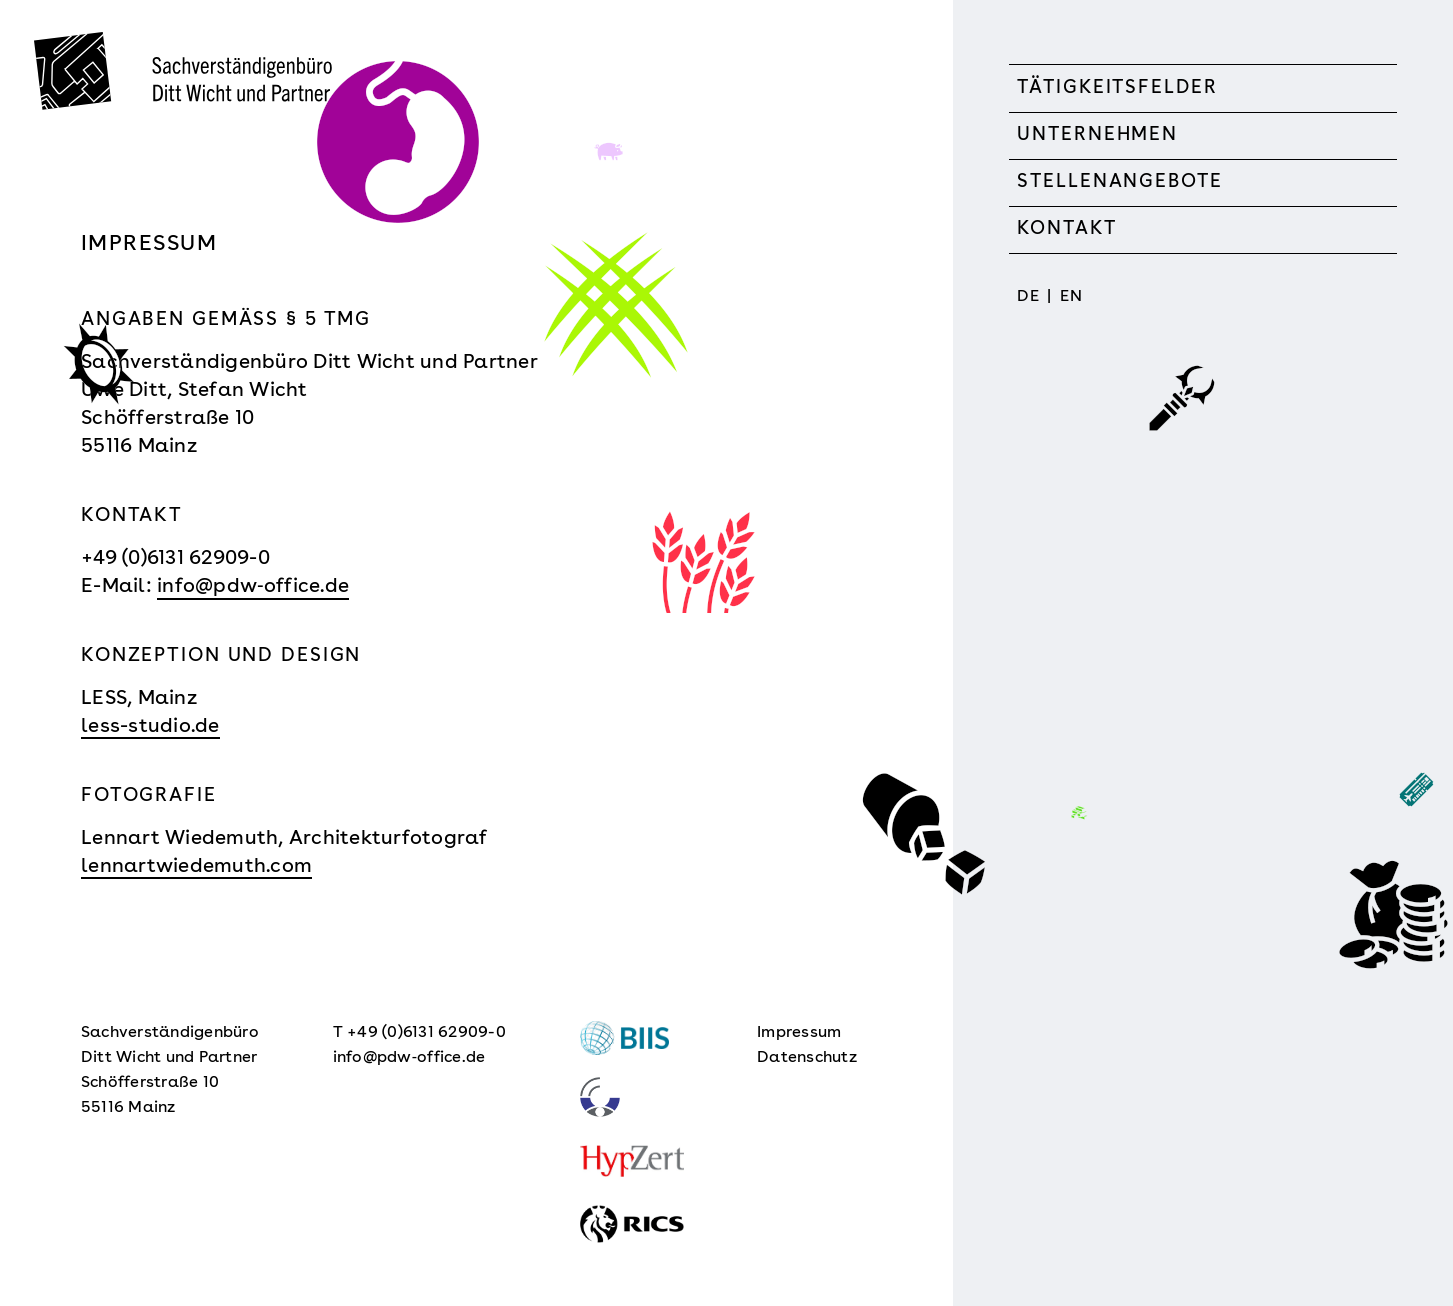 The width and height of the screenshot is (1453, 1306). Describe the element at coordinates (1416, 789) in the screenshot. I see `view your boarding pass` at that location.